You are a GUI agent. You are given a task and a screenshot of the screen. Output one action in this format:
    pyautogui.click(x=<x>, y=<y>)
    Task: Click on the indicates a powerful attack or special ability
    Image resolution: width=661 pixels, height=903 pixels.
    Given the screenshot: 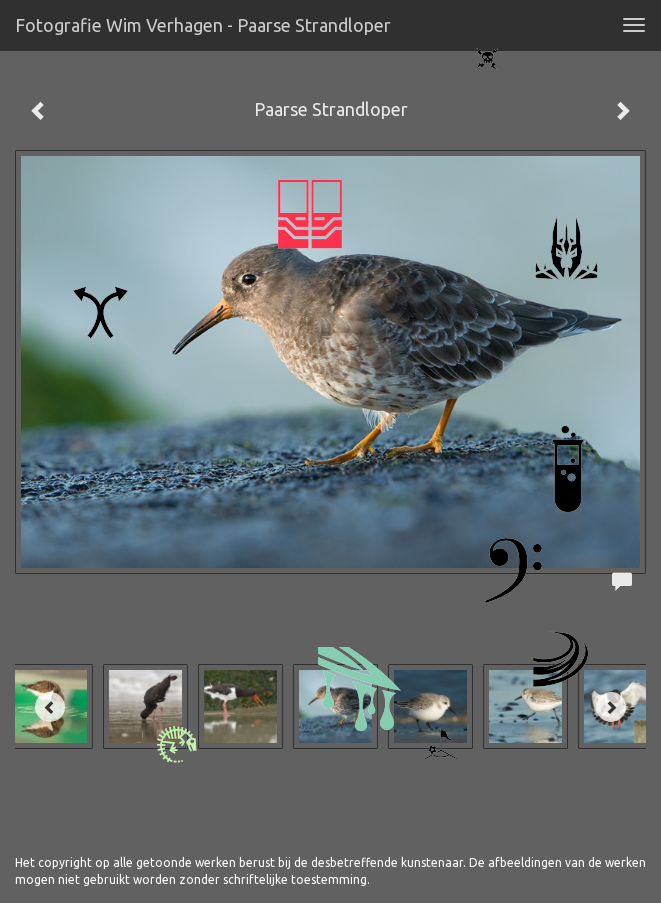 What is the action you would take?
    pyautogui.click(x=487, y=59)
    